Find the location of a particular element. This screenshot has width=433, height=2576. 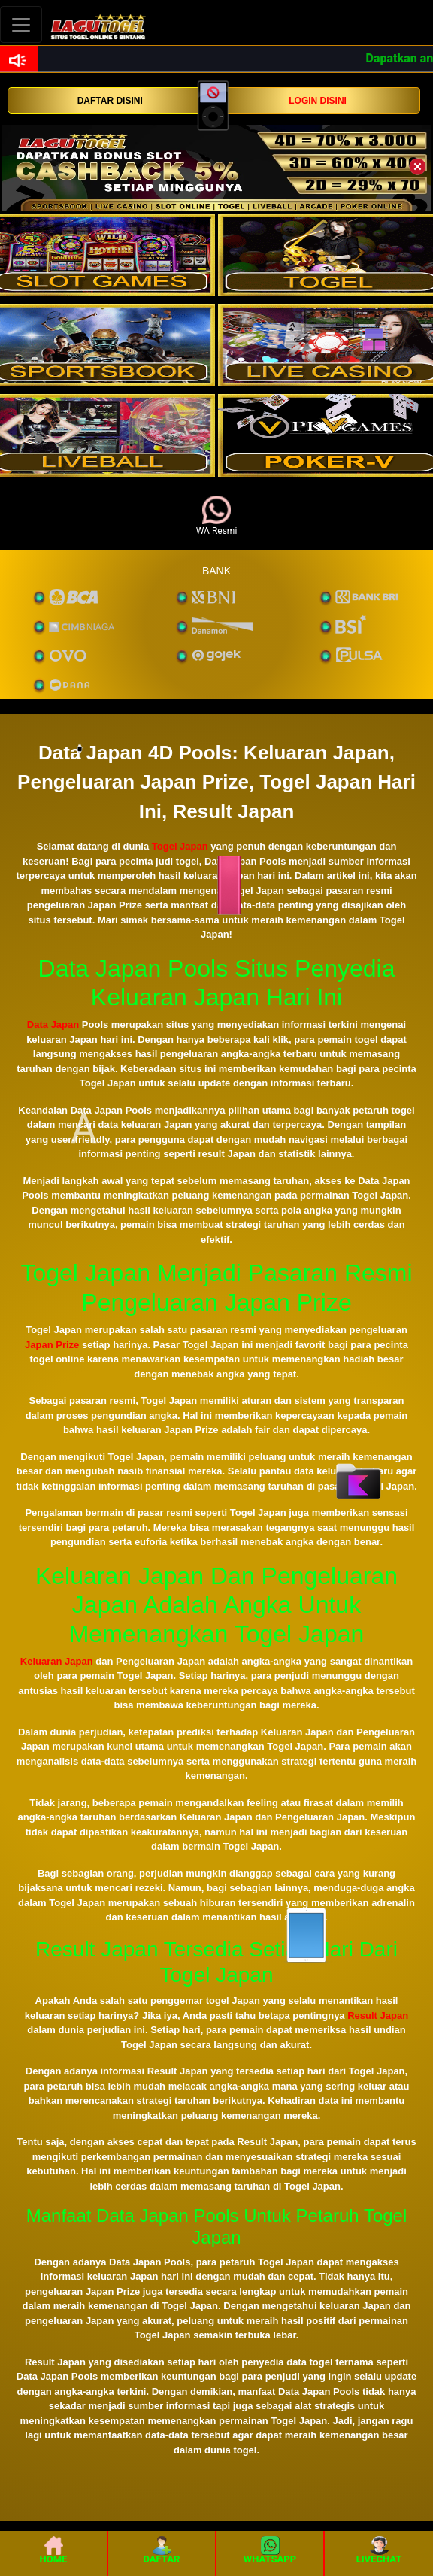

open kotlin project folder is located at coordinates (358, 1482).